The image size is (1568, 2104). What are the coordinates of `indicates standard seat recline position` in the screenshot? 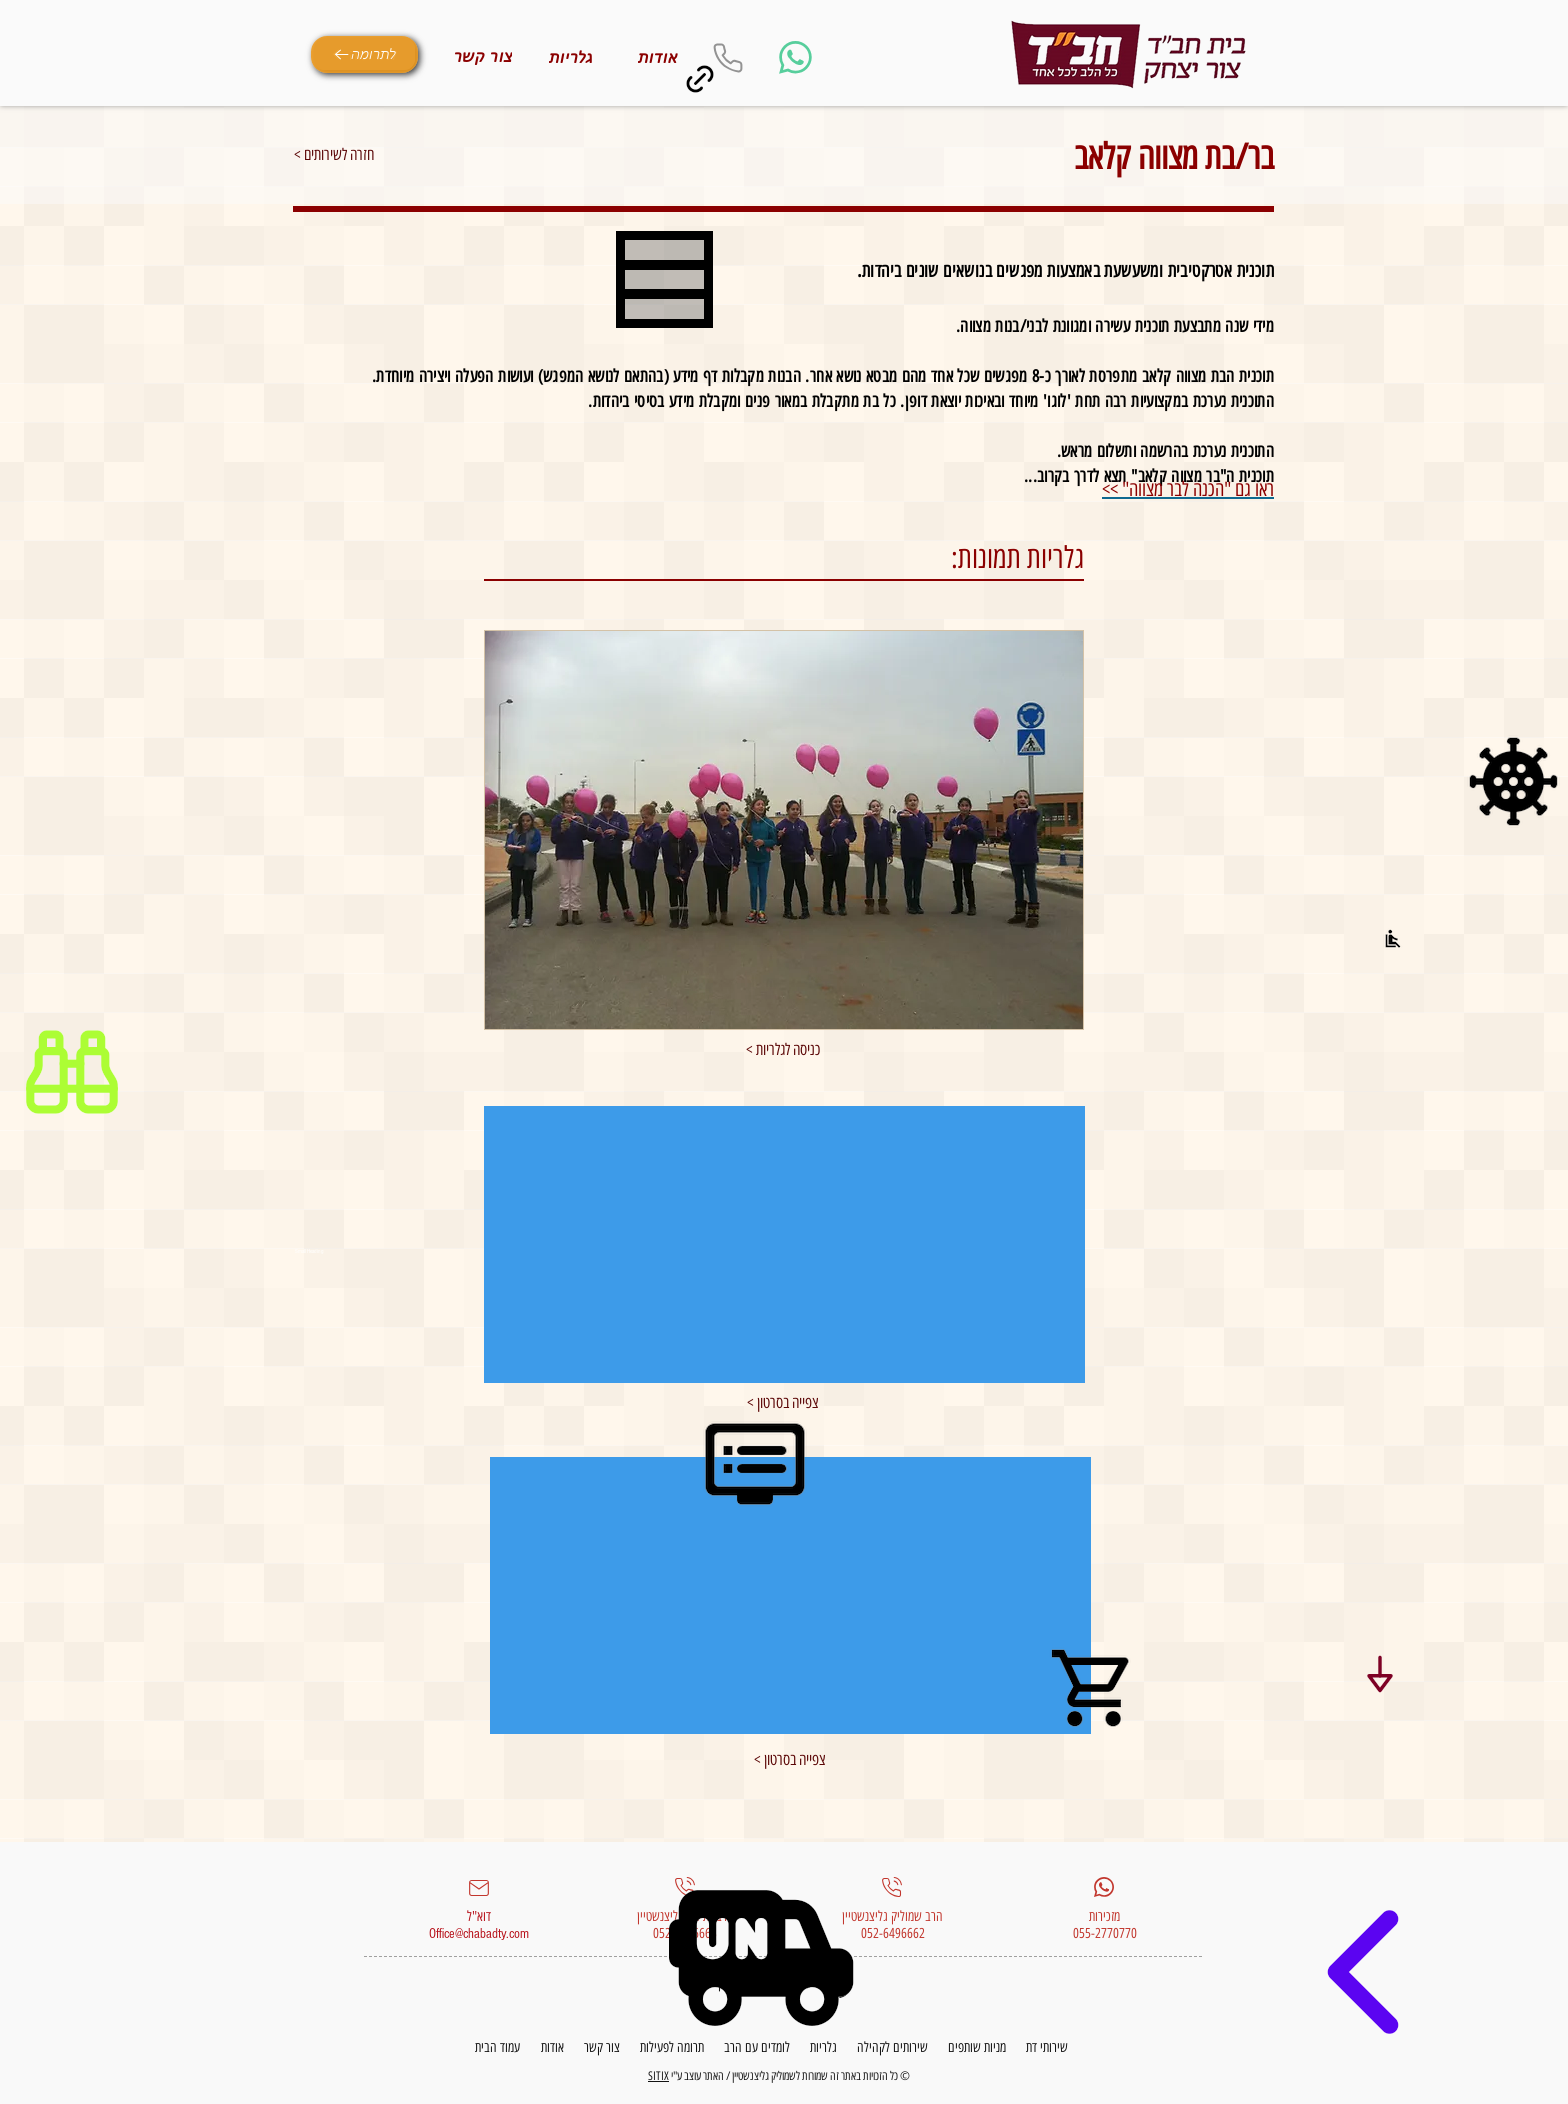 It's located at (1393, 939).